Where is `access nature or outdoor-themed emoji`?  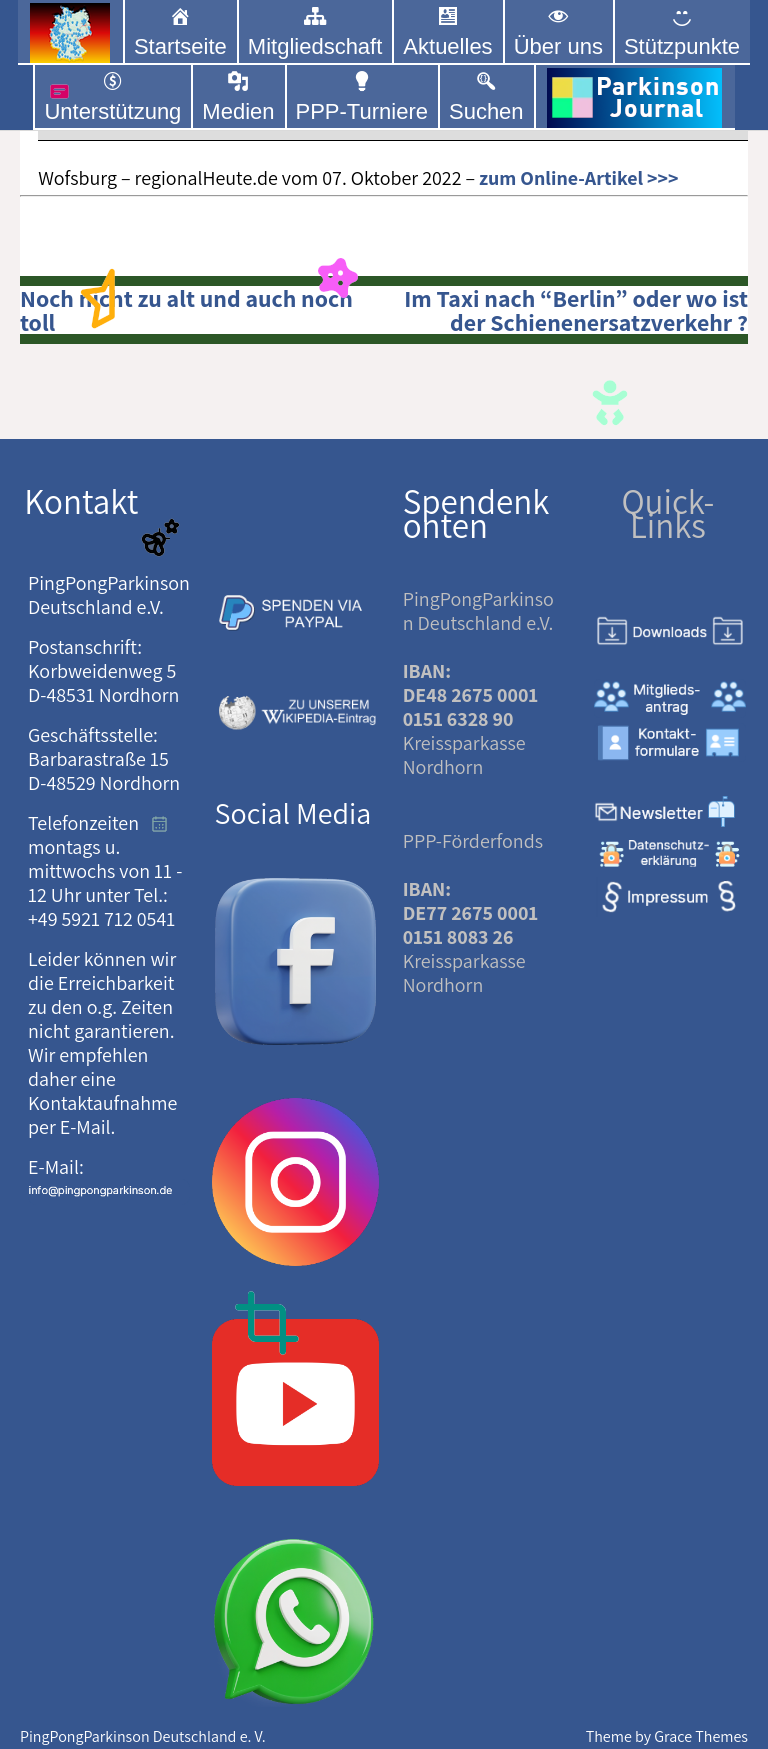 access nature or outdoor-themed emoji is located at coordinates (160, 537).